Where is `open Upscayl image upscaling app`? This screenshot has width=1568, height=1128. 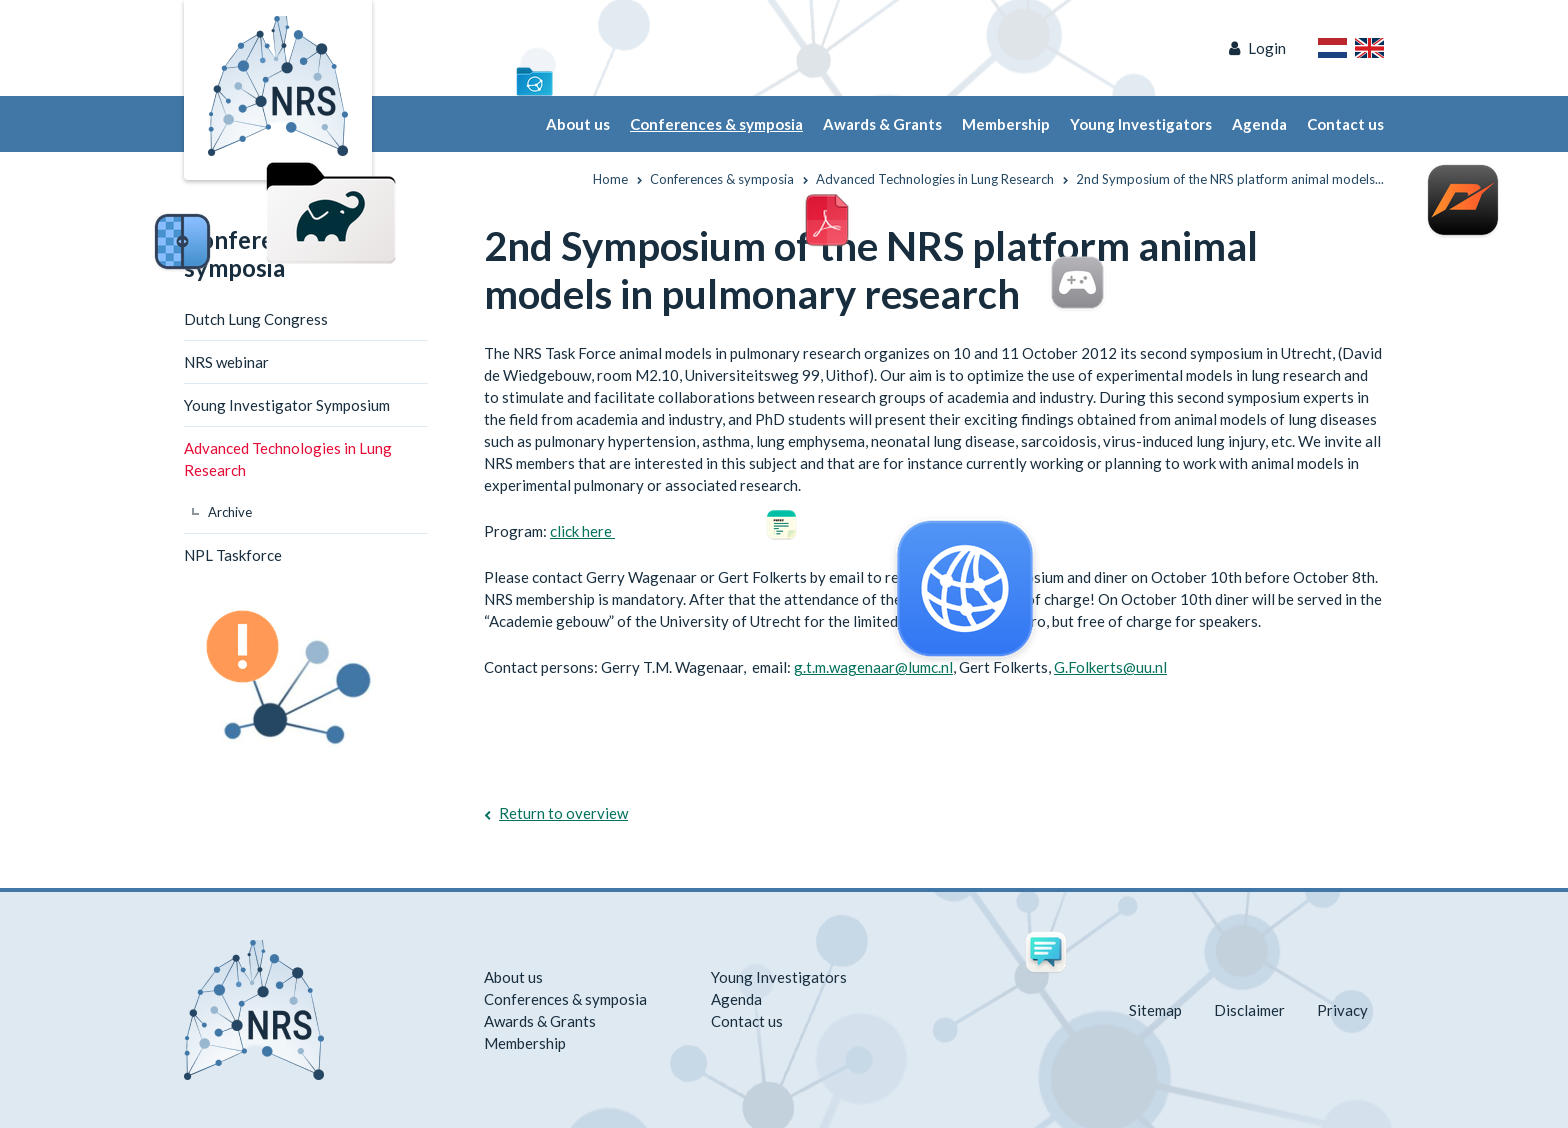
open Upscayl image upscaling app is located at coordinates (182, 241).